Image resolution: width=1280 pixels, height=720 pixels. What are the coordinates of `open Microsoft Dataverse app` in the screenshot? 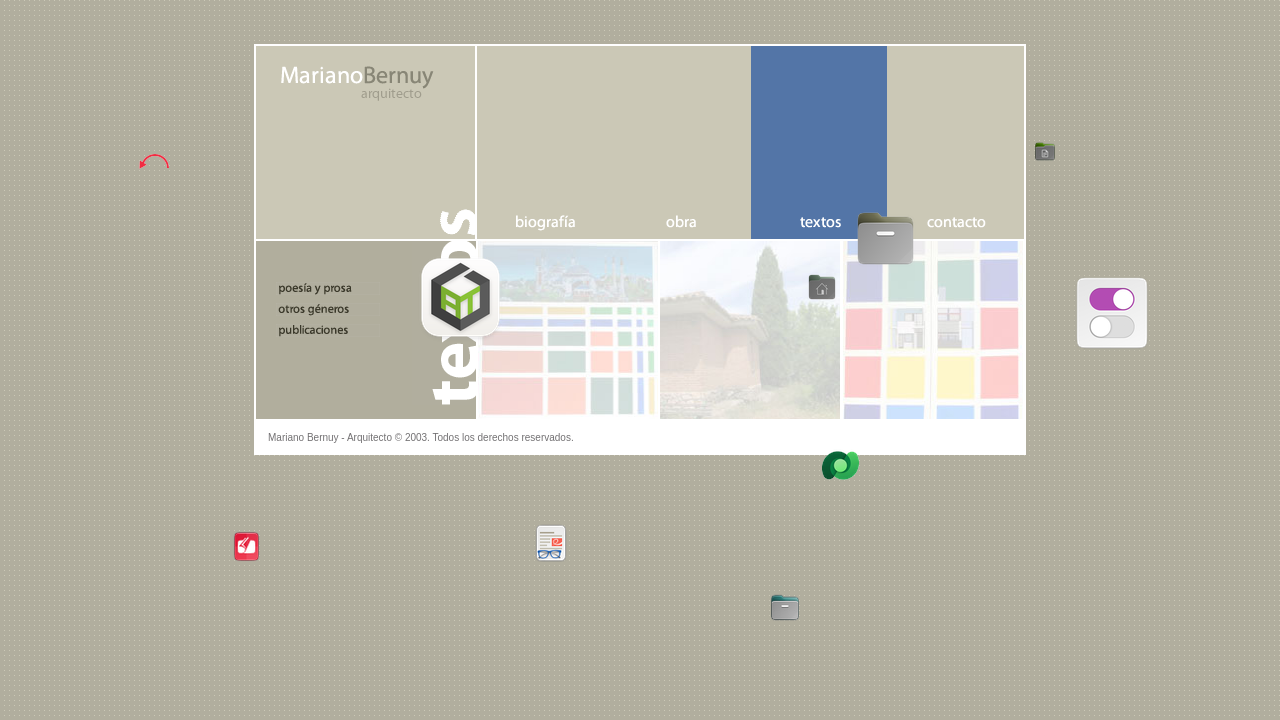 It's located at (840, 465).